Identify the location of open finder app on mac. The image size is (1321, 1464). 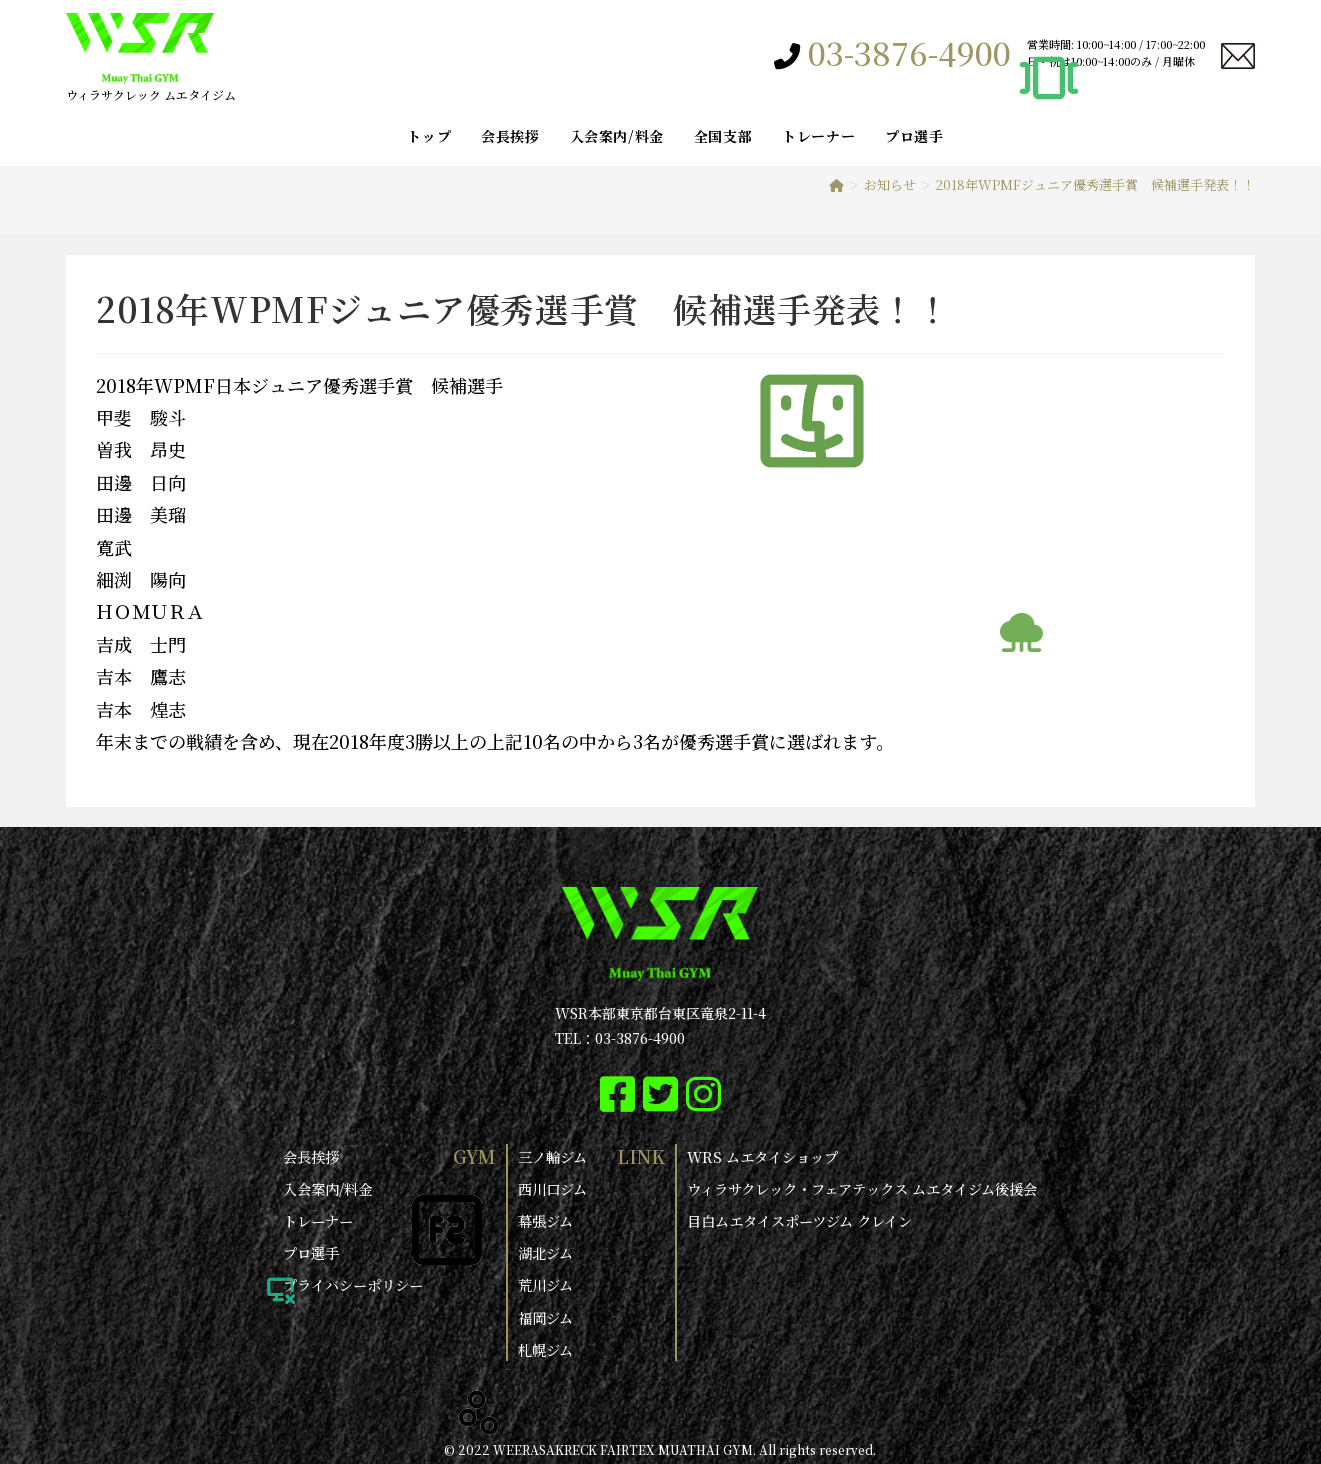
(812, 421).